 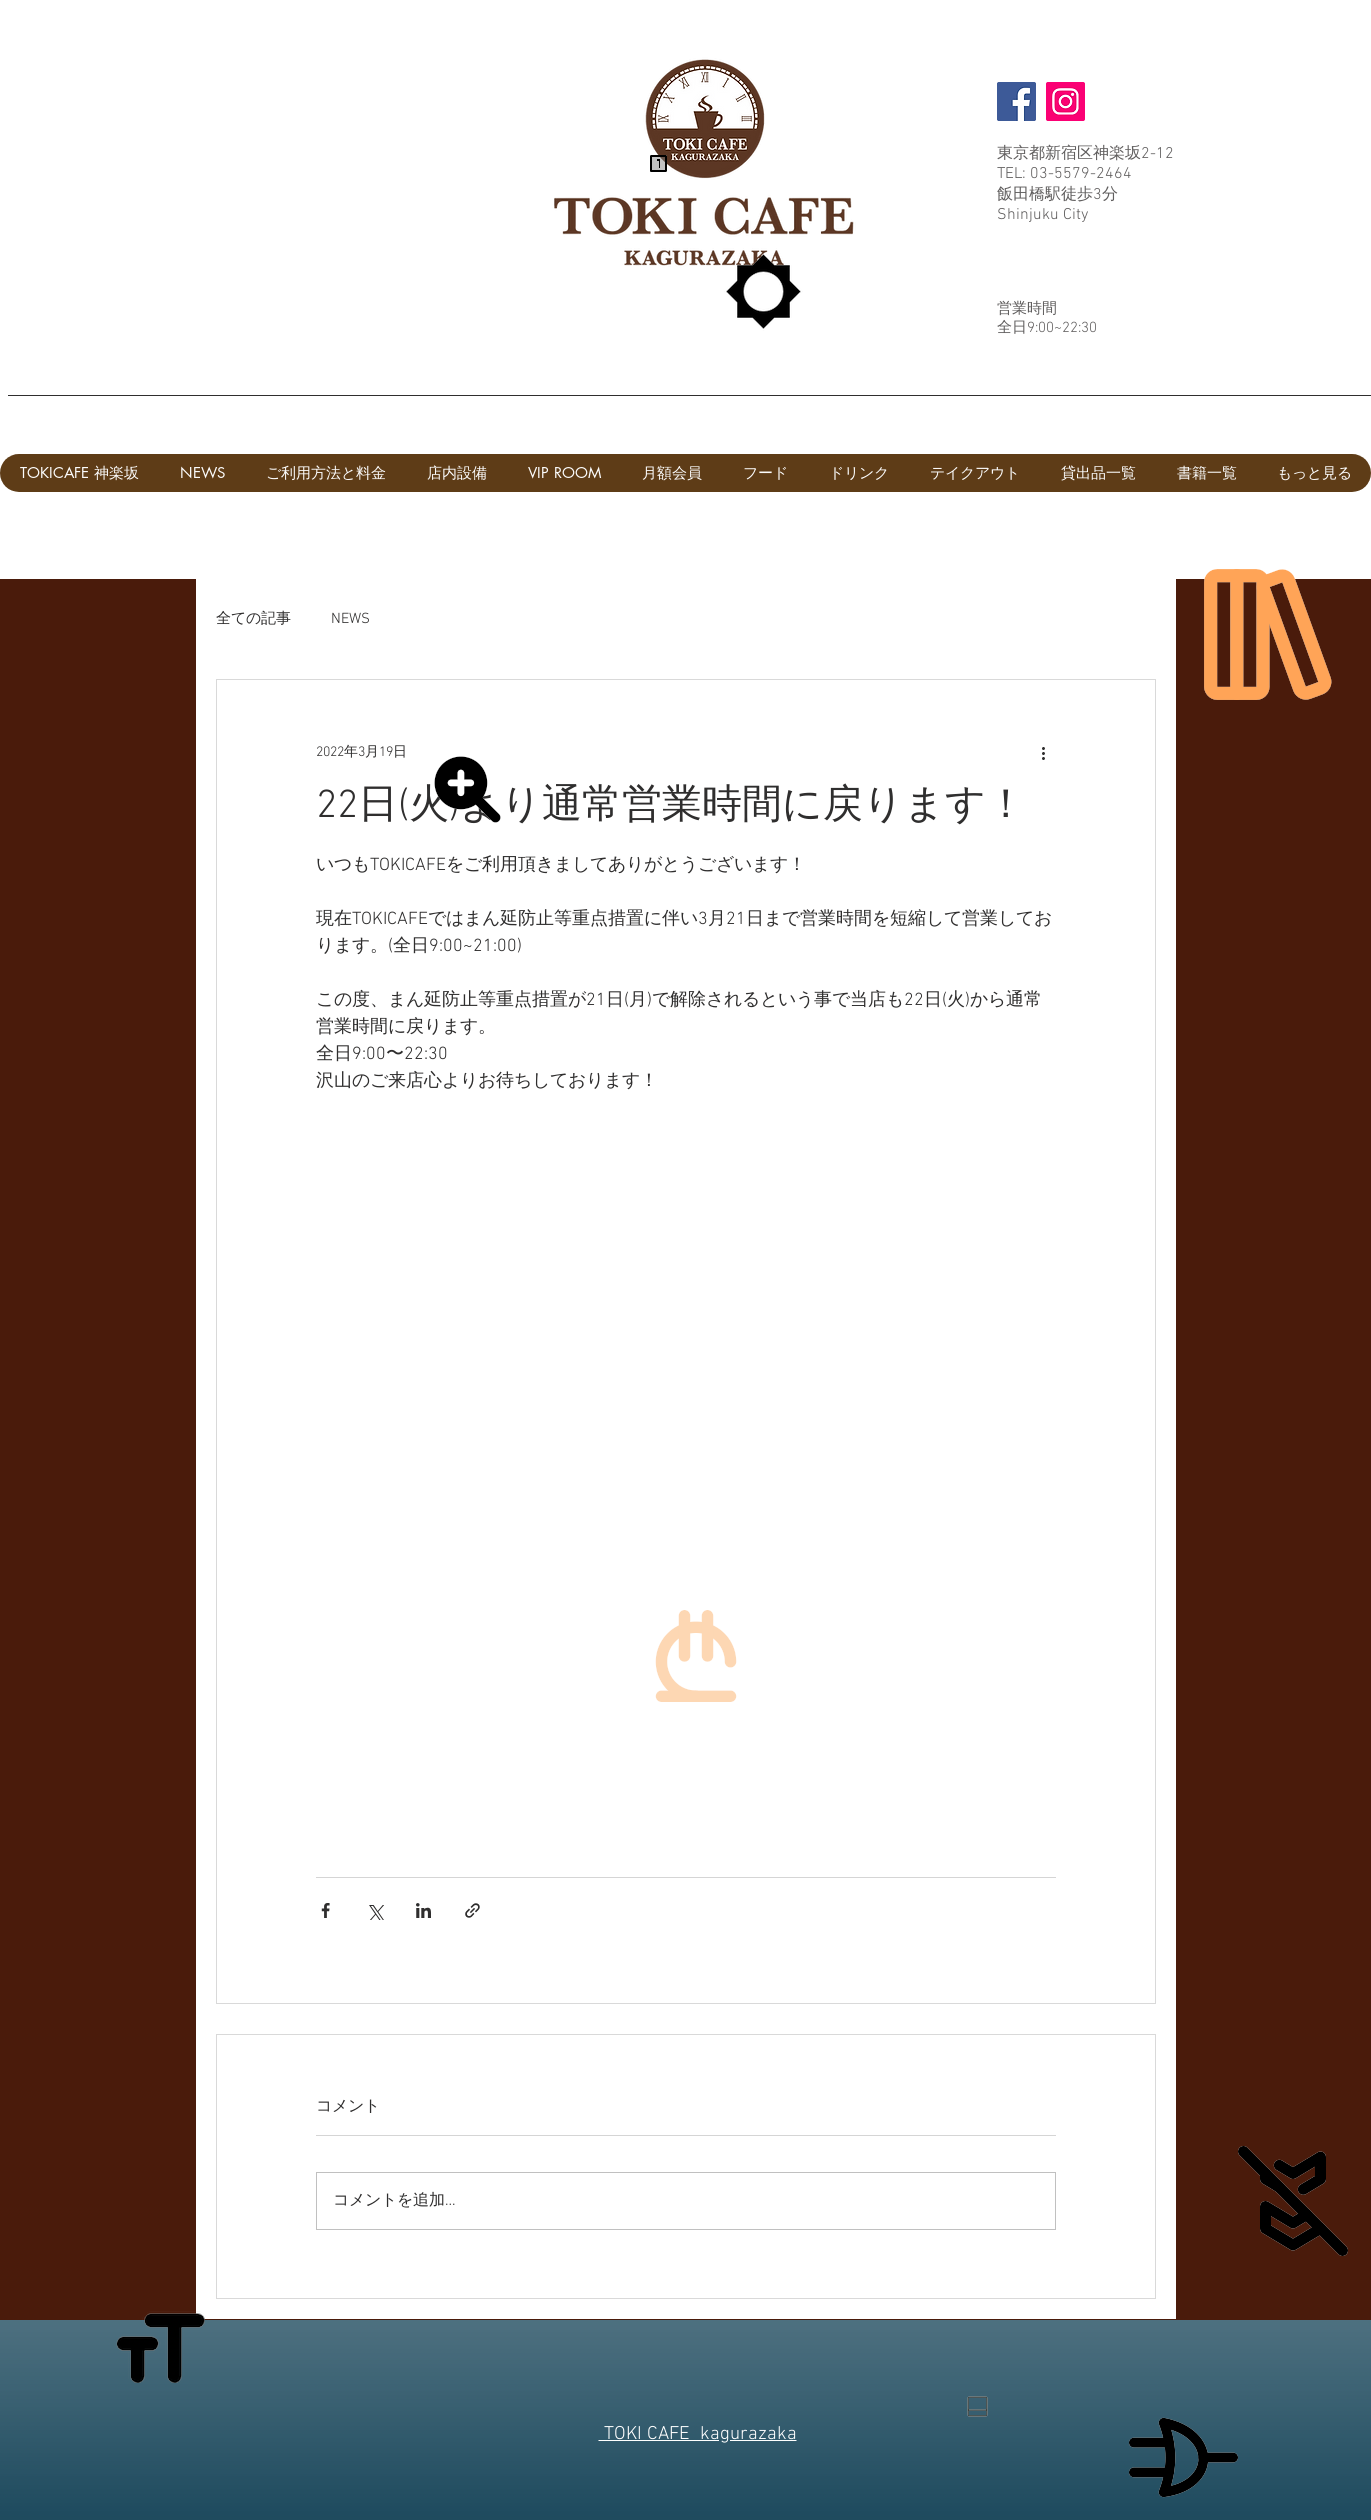 I want to click on logic OR gate symbol for circuit diagrams, so click(x=1183, y=2457).